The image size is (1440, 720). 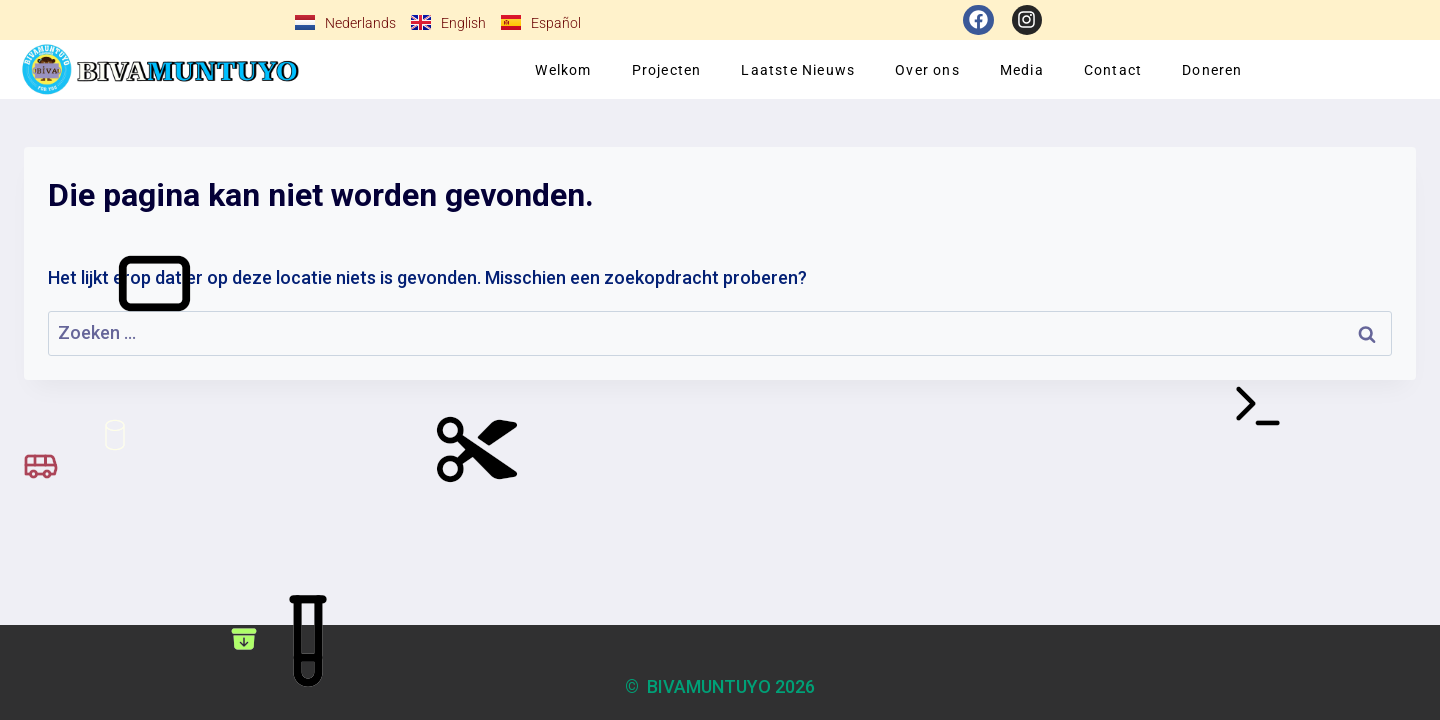 What do you see at coordinates (115, 435) in the screenshot?
I see `represents a database or data storage` at bounding box center [115, 435].